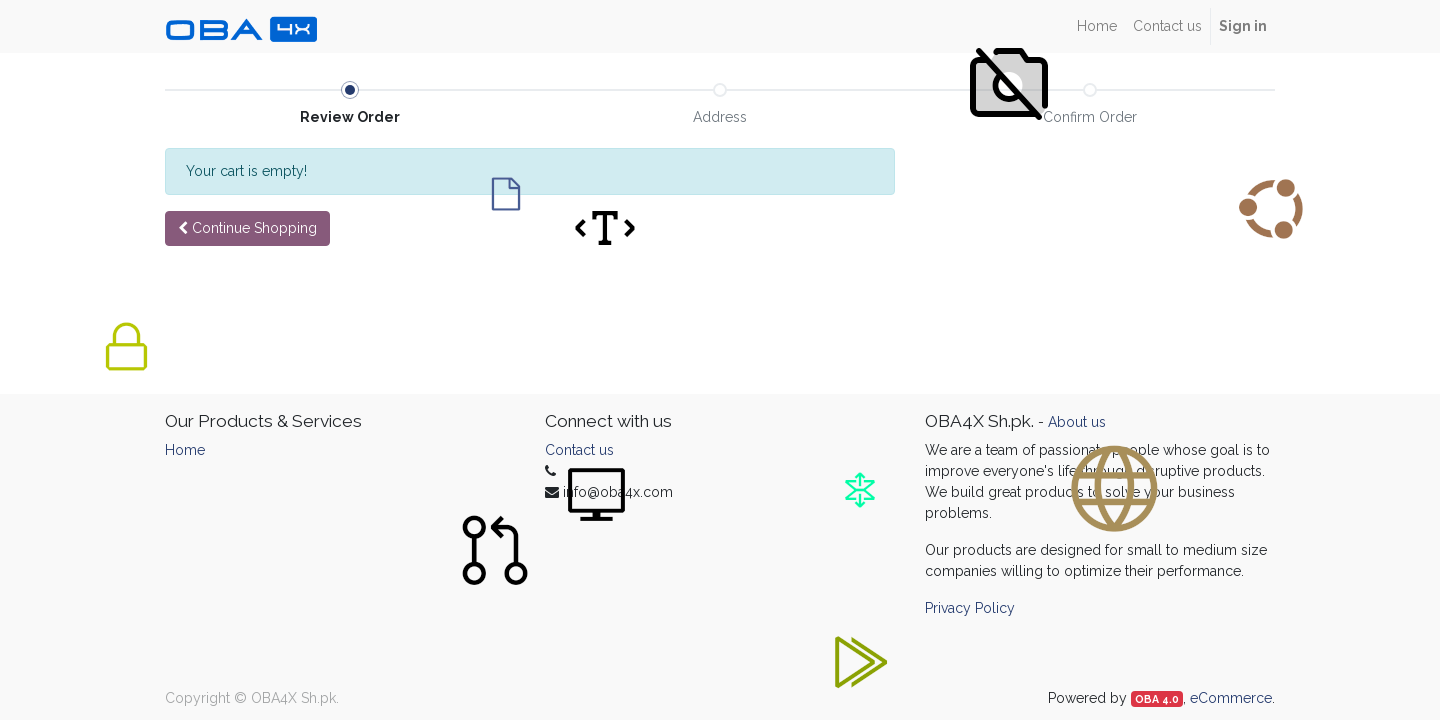 The height and width of the screenshot is (720, 1440). I want to click on run all tasks or scripts, so click(859, 660).